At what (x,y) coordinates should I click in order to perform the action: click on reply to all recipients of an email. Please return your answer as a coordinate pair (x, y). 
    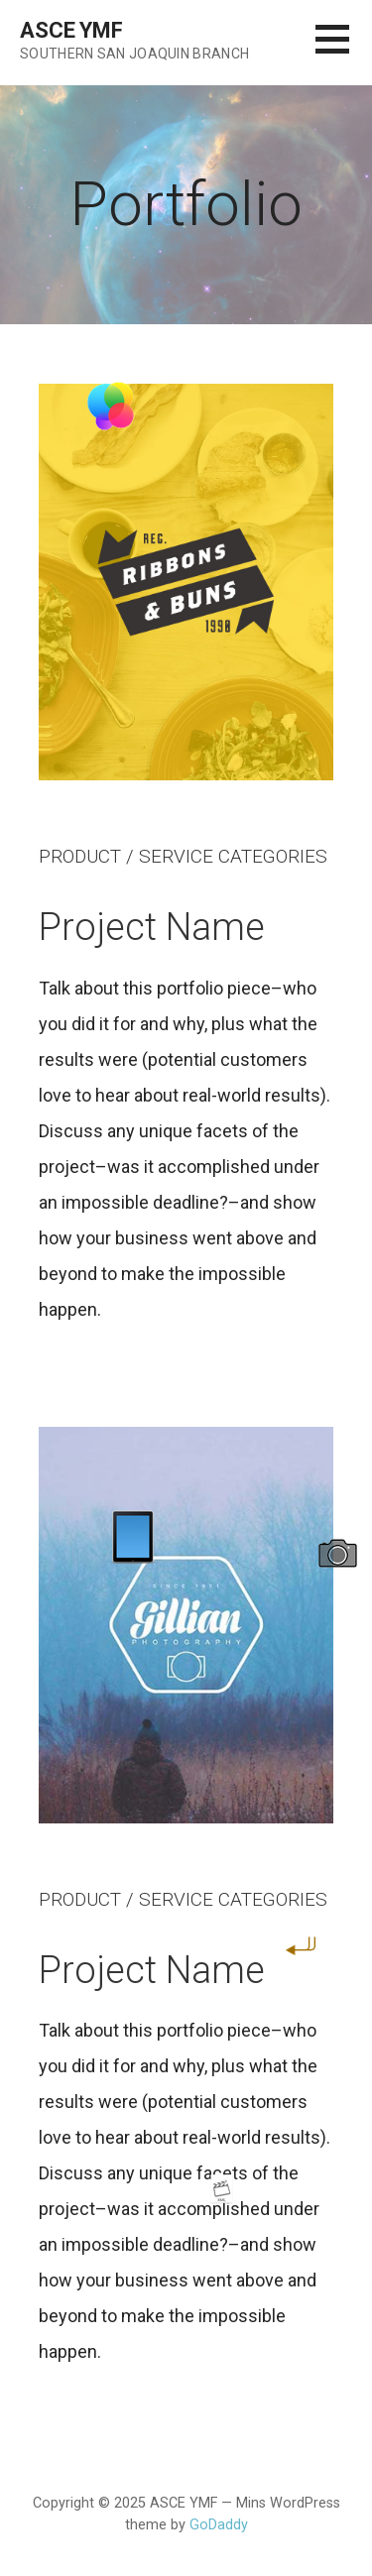
    Looking at the image, I should click on (300, 1945).